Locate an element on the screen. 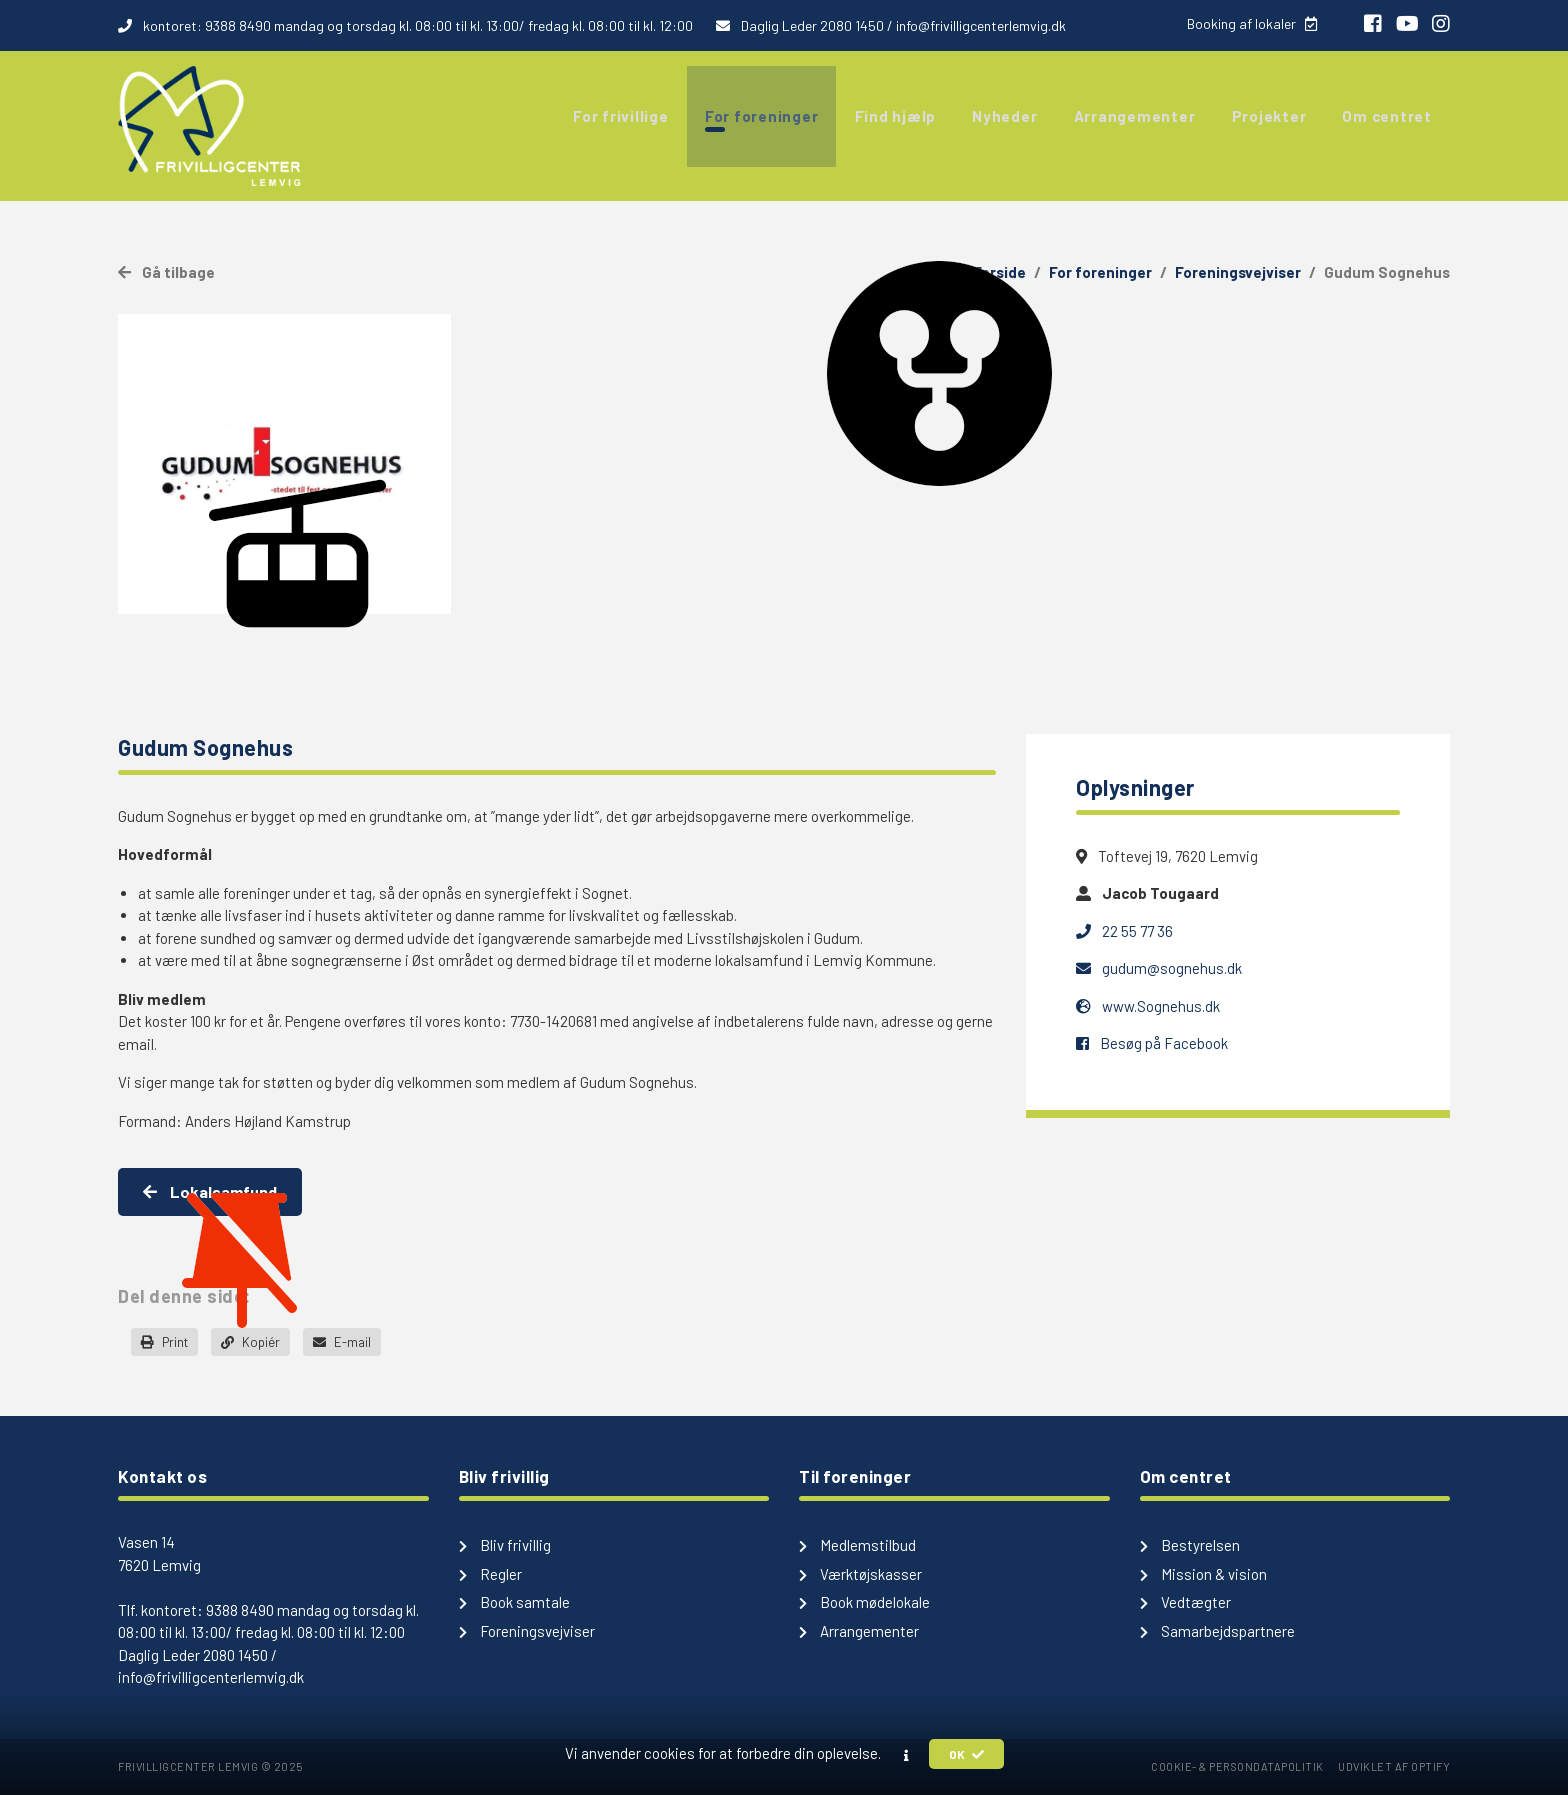 The image size is (1568, 1795). unpin this item is located at coordinates (242, 1253).